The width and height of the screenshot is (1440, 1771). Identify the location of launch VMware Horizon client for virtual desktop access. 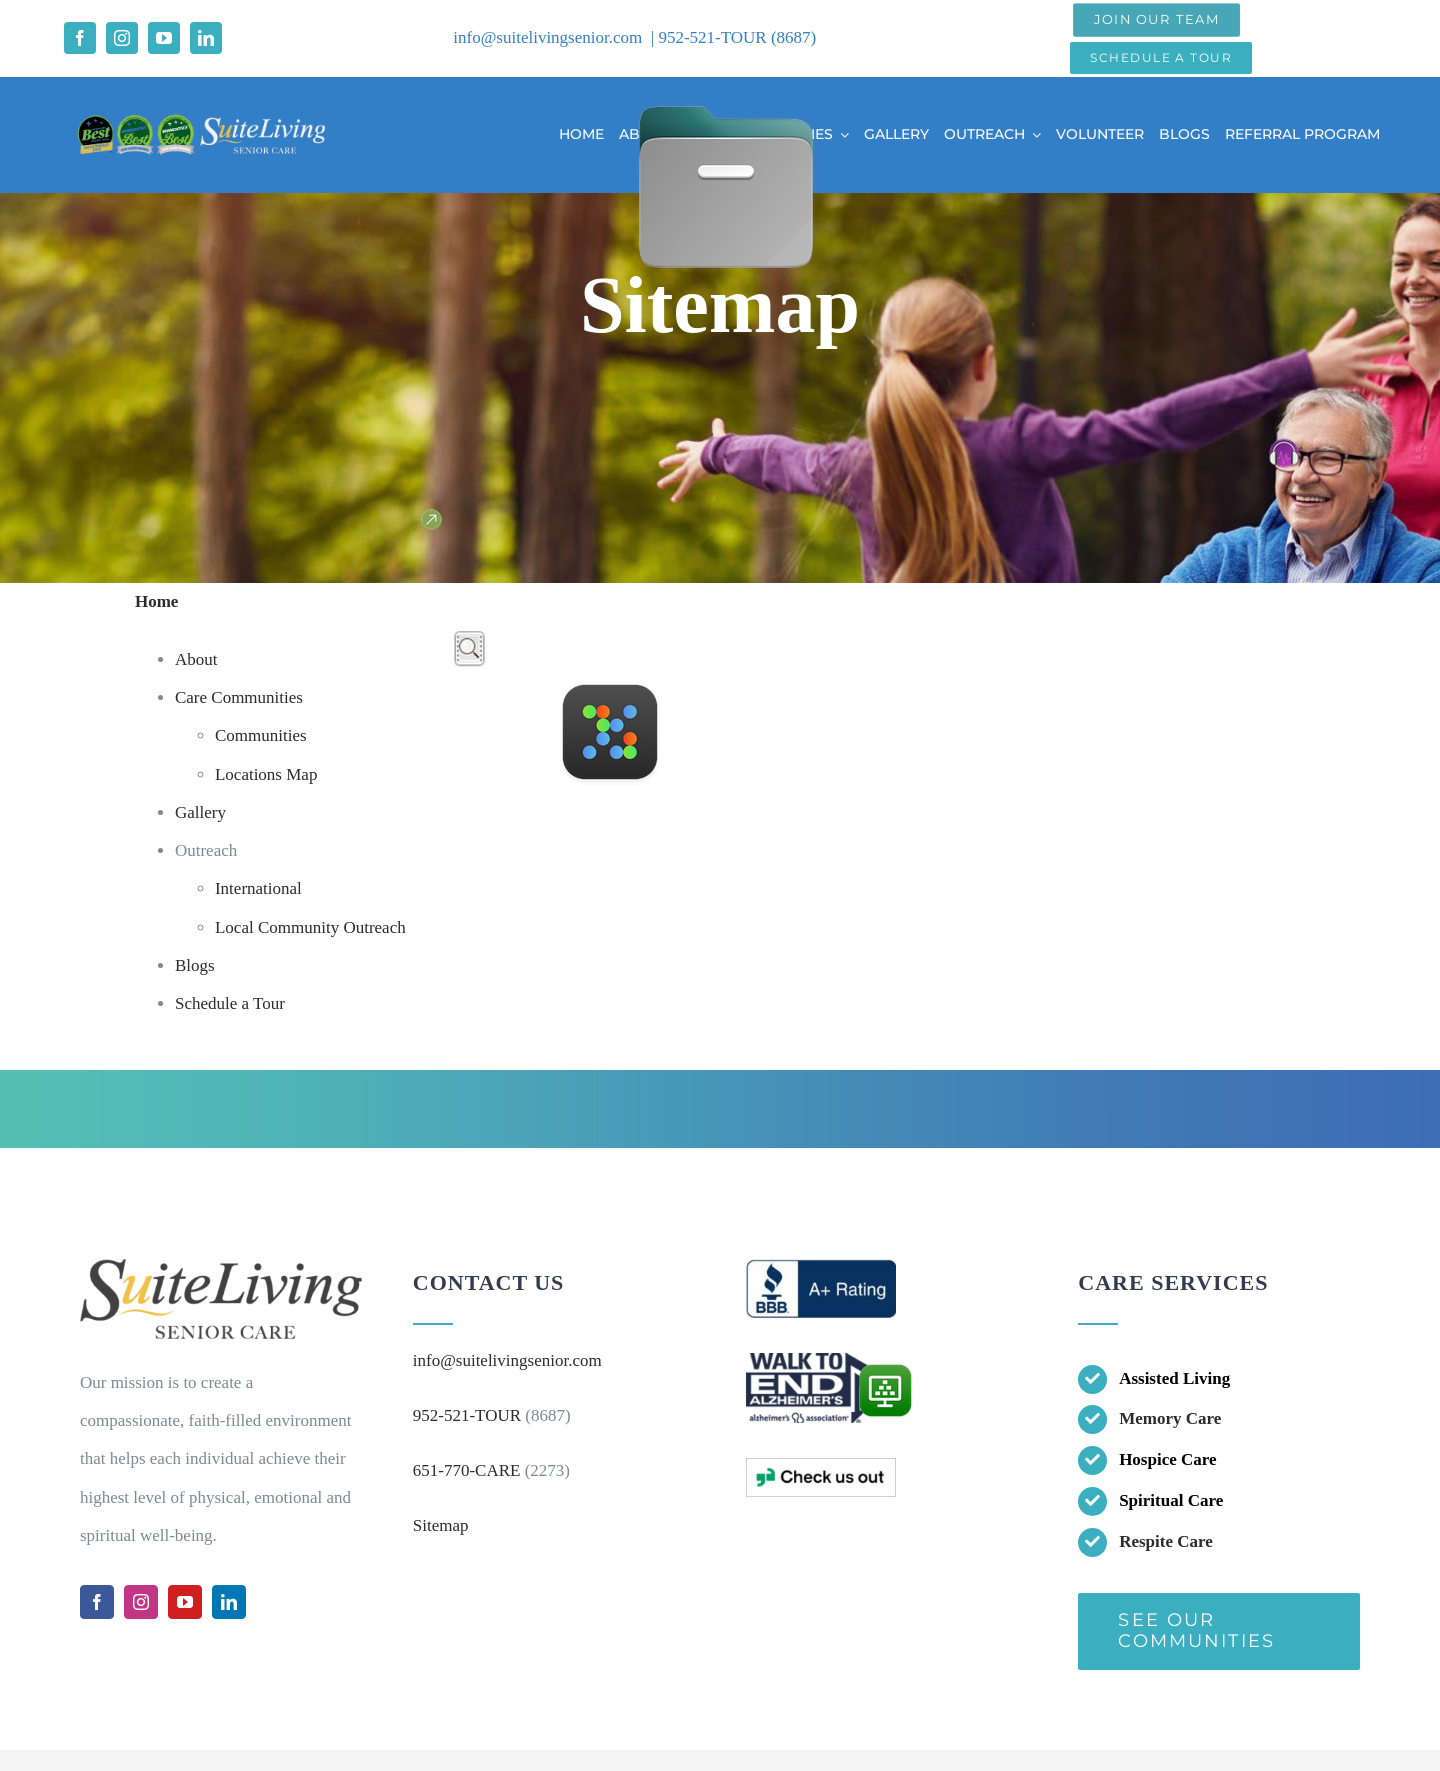
(885, 1390).